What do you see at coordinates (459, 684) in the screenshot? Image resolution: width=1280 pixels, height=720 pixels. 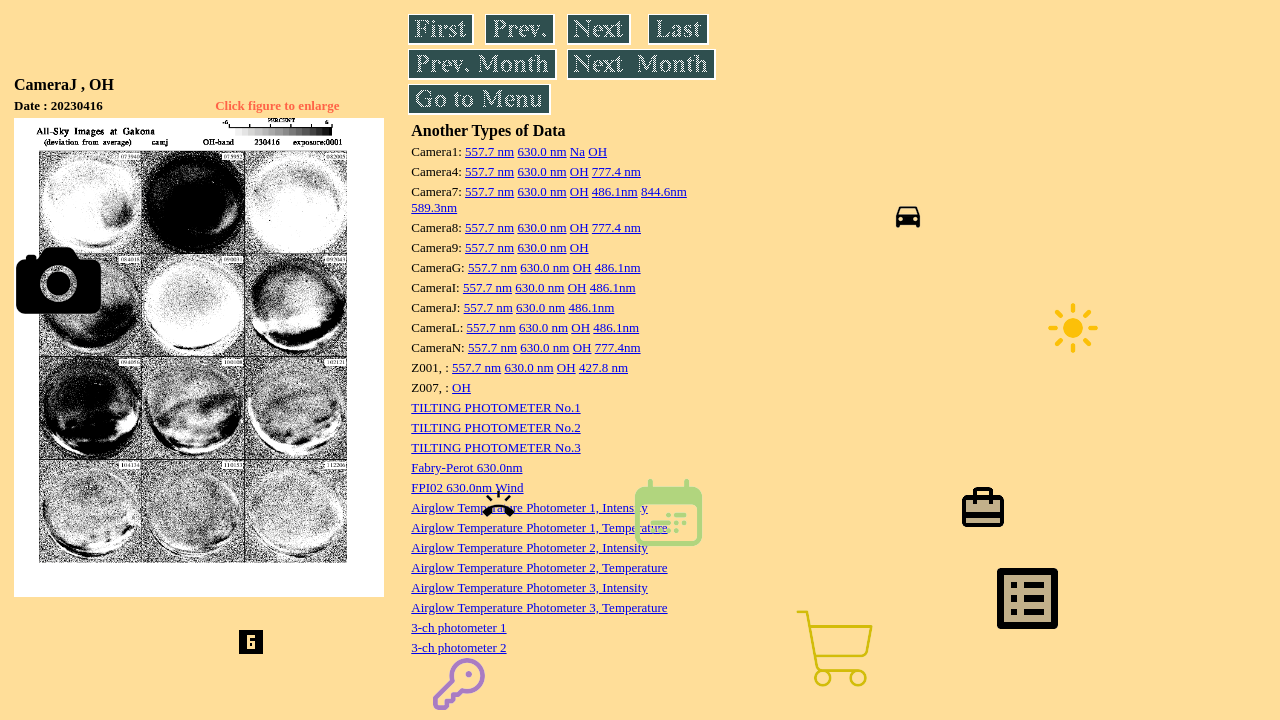 I see `access security or authentication settings` at bounding box center [459, 684].